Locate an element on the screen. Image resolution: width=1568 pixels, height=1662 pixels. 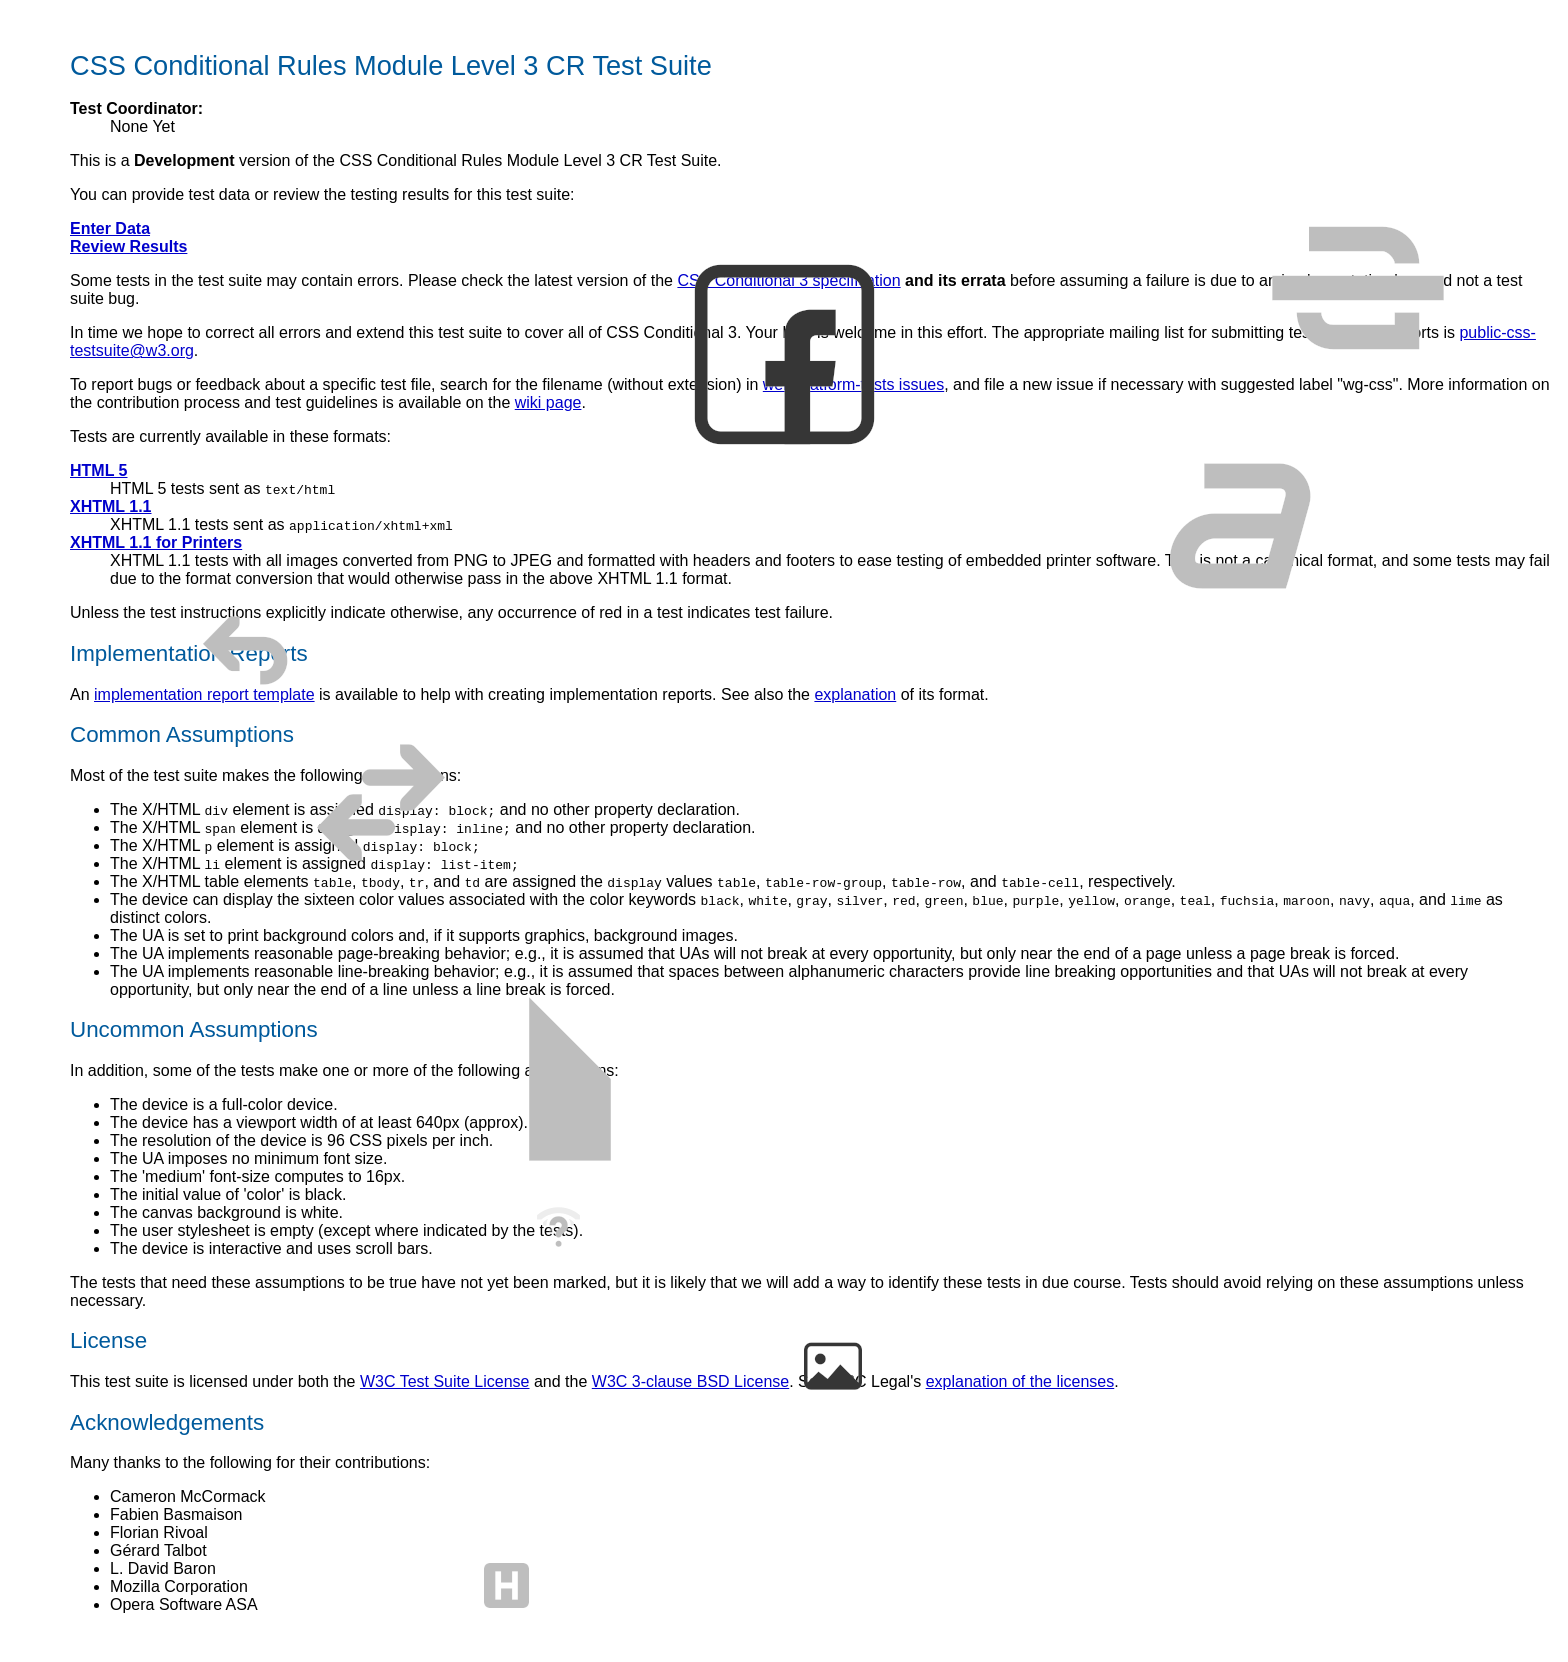
connect your Facebook account is located at coordinates (784, 354).